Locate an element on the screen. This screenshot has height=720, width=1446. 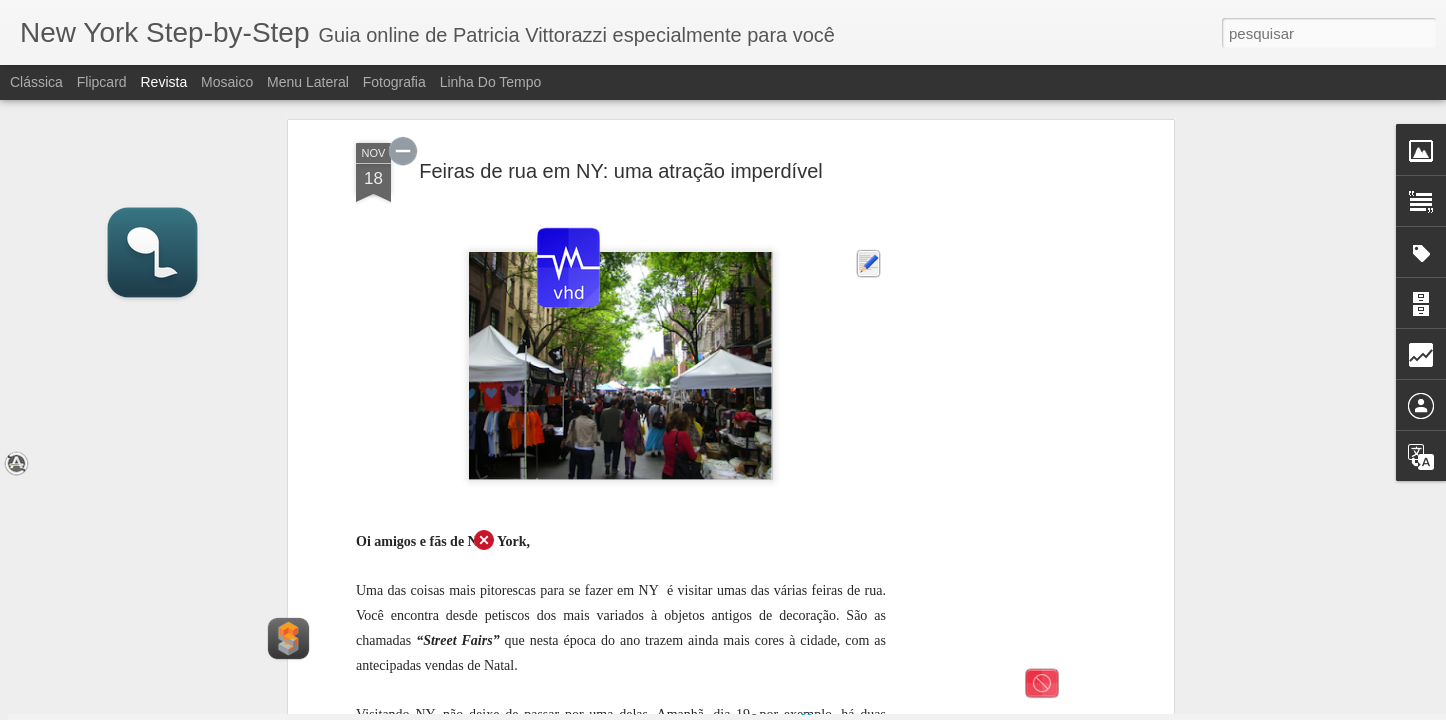
open text editor application is located at coordinates (868, 263).